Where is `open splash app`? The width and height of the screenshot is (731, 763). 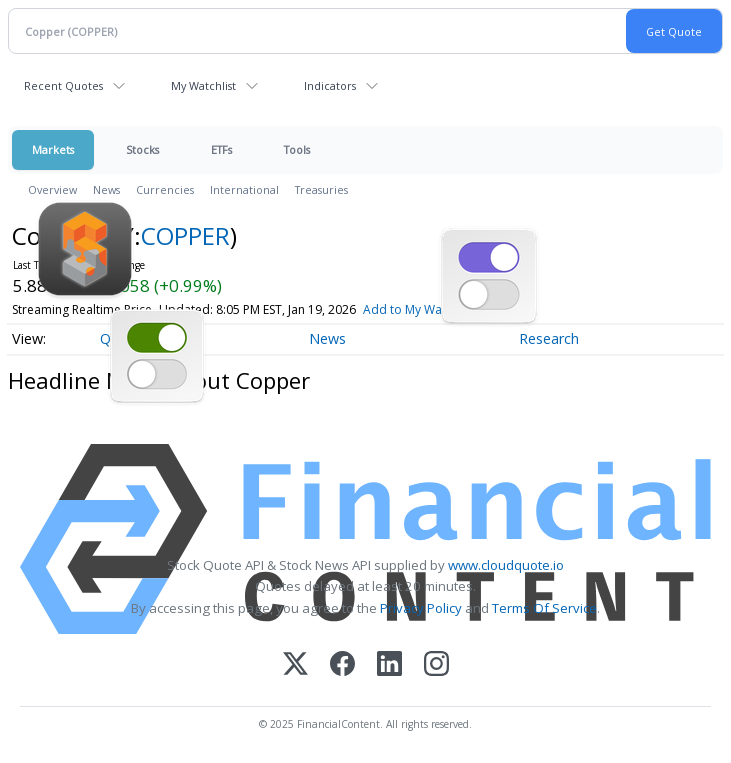
open splash app is located at coordinates (85, 249).